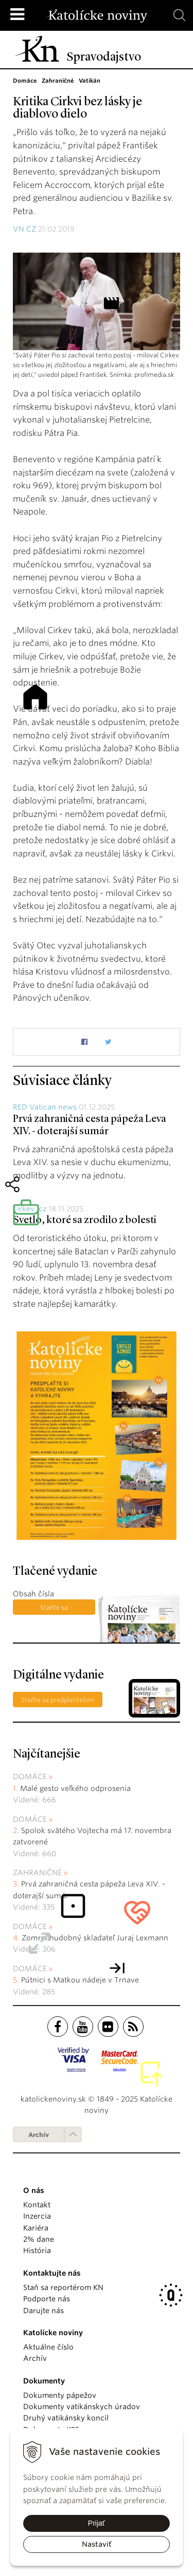 The height and width of the screenshot is (2576, 193). What do you see at coordinates (171, 2295) in the screenshot?
I see `indicates a loading or processing state for Q-related feature` at bounding box center [171, 2295].